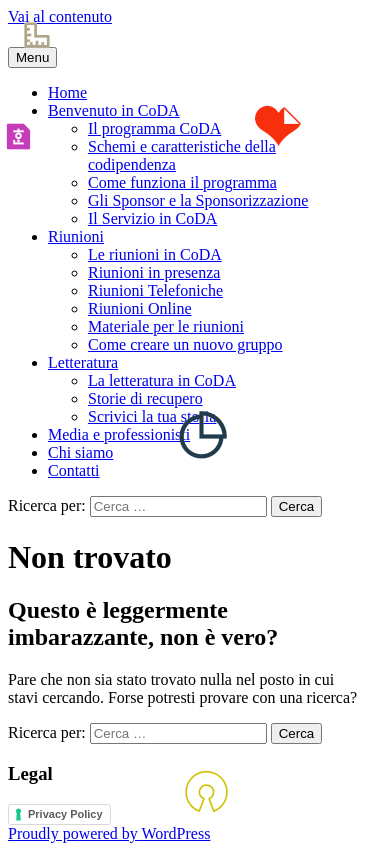 This screenshot has height=851, width=375. I want to click on open a Hangul Word Processor (.hwp) document, so click(18, 136).